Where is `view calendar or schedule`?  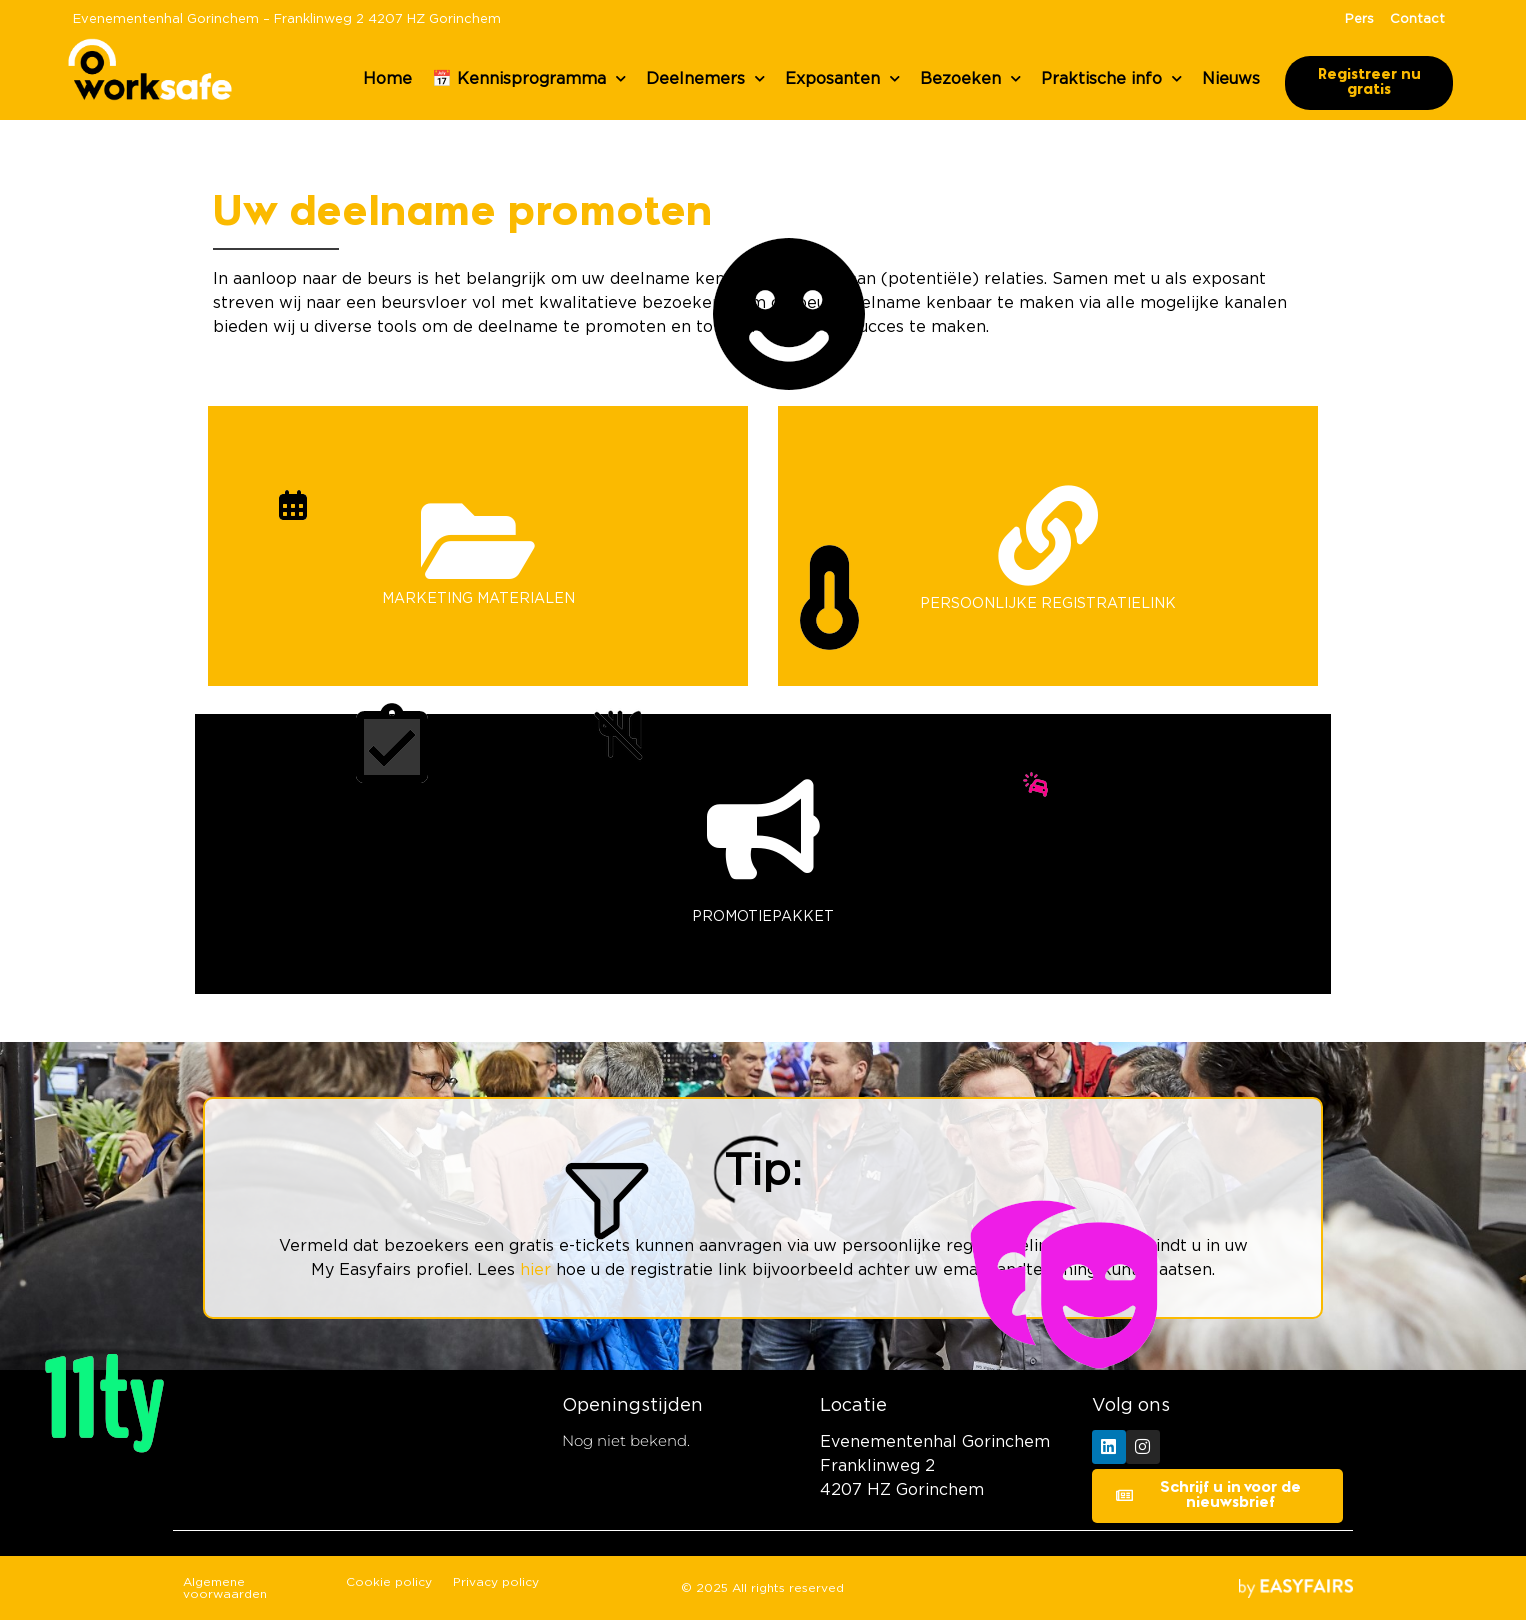 view calendar or schedule is located at coordinates (293, 506).